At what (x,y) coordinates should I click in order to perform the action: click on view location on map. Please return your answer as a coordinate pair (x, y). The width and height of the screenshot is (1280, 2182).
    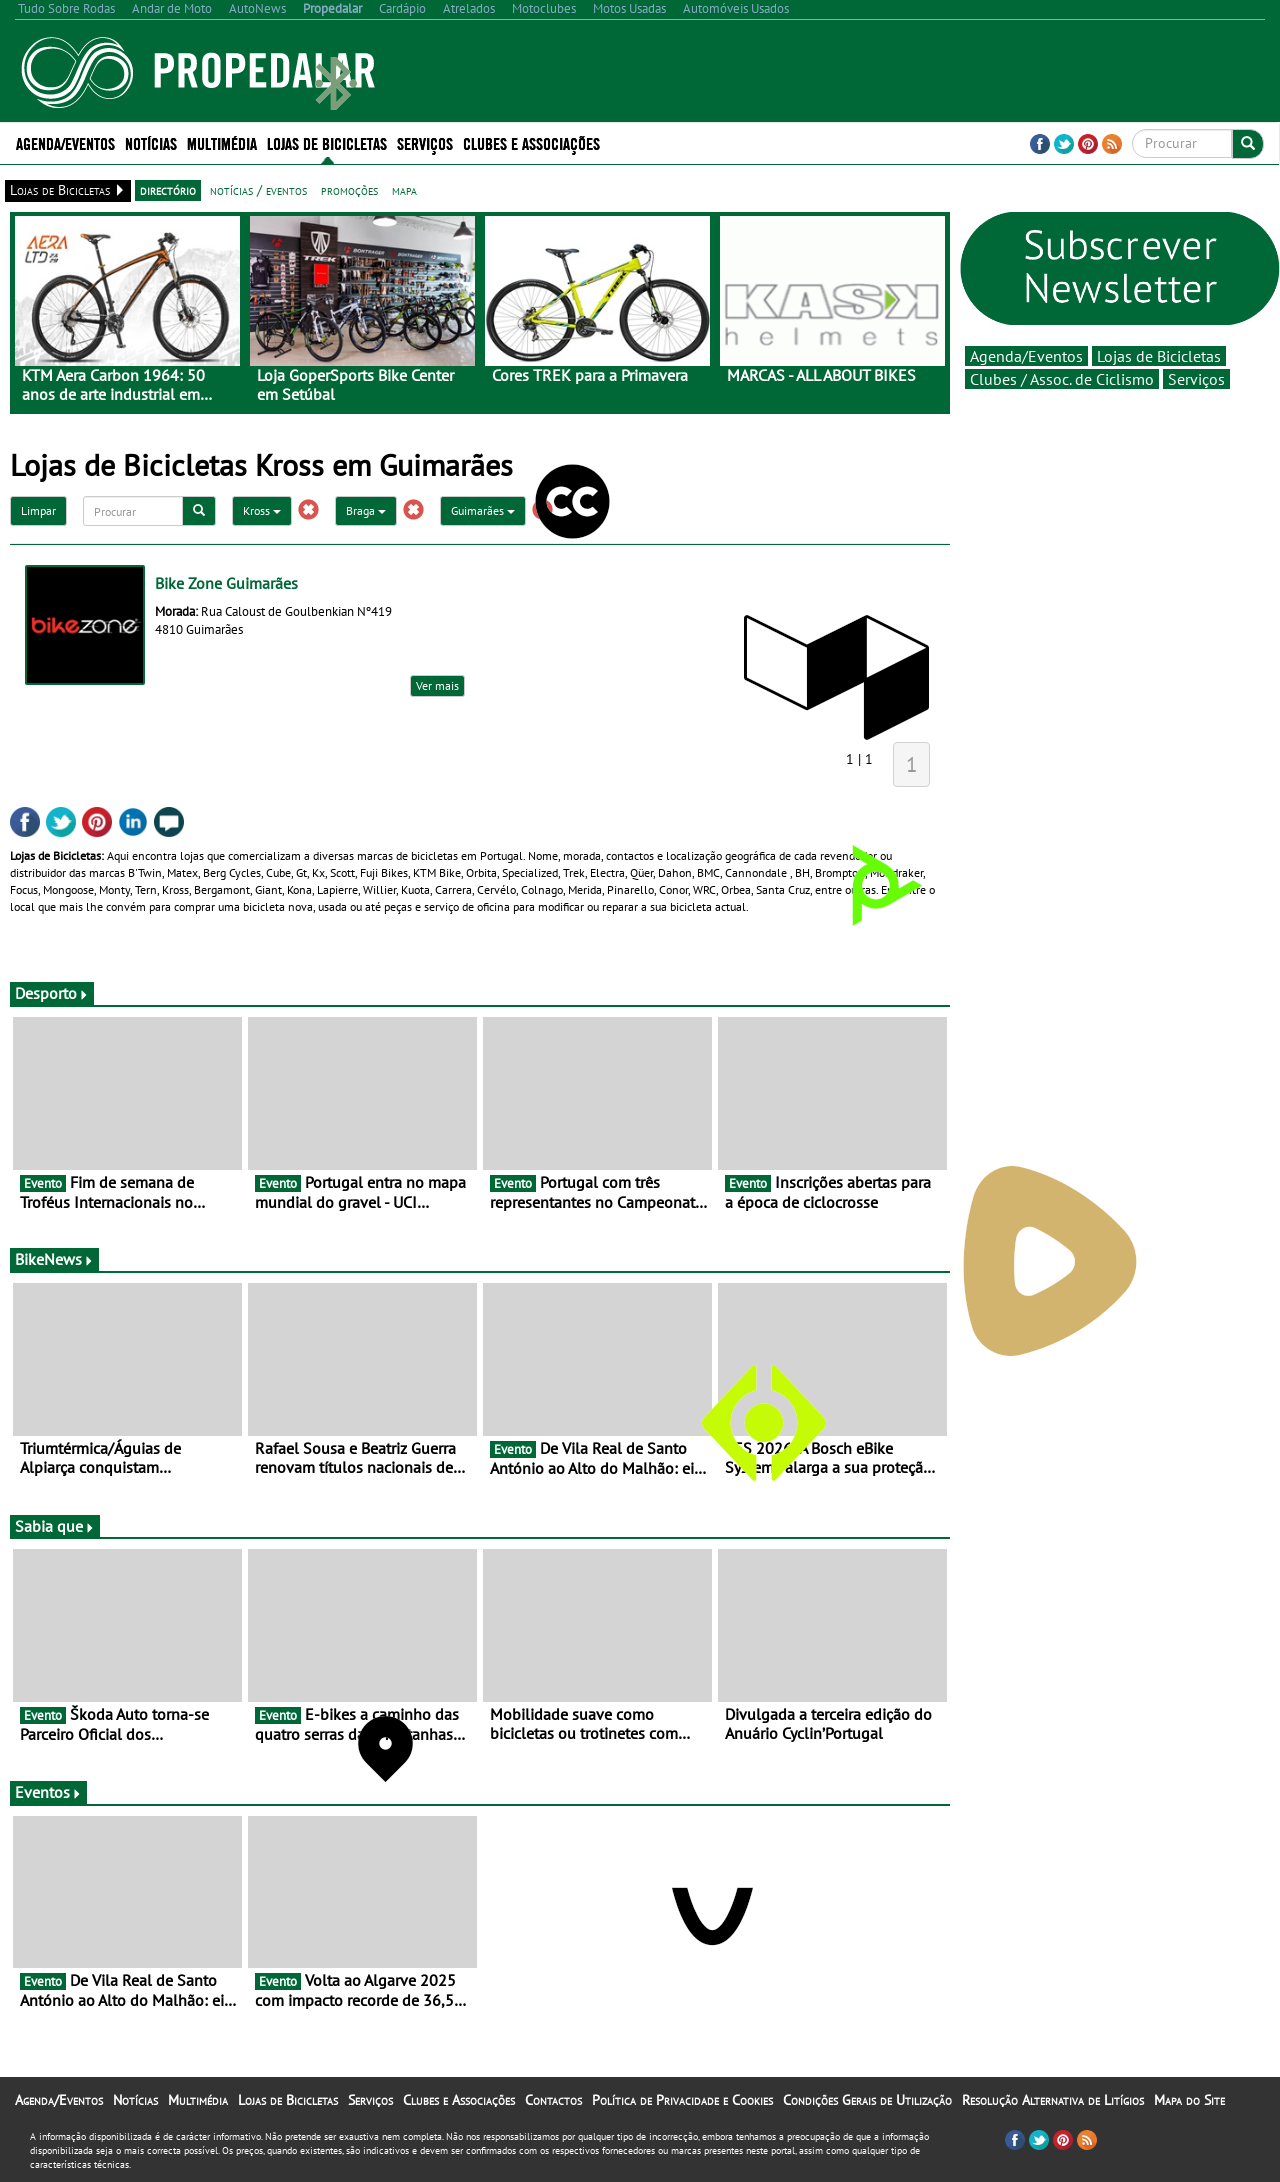
    Looking at the image, I should click on (385, 1746).